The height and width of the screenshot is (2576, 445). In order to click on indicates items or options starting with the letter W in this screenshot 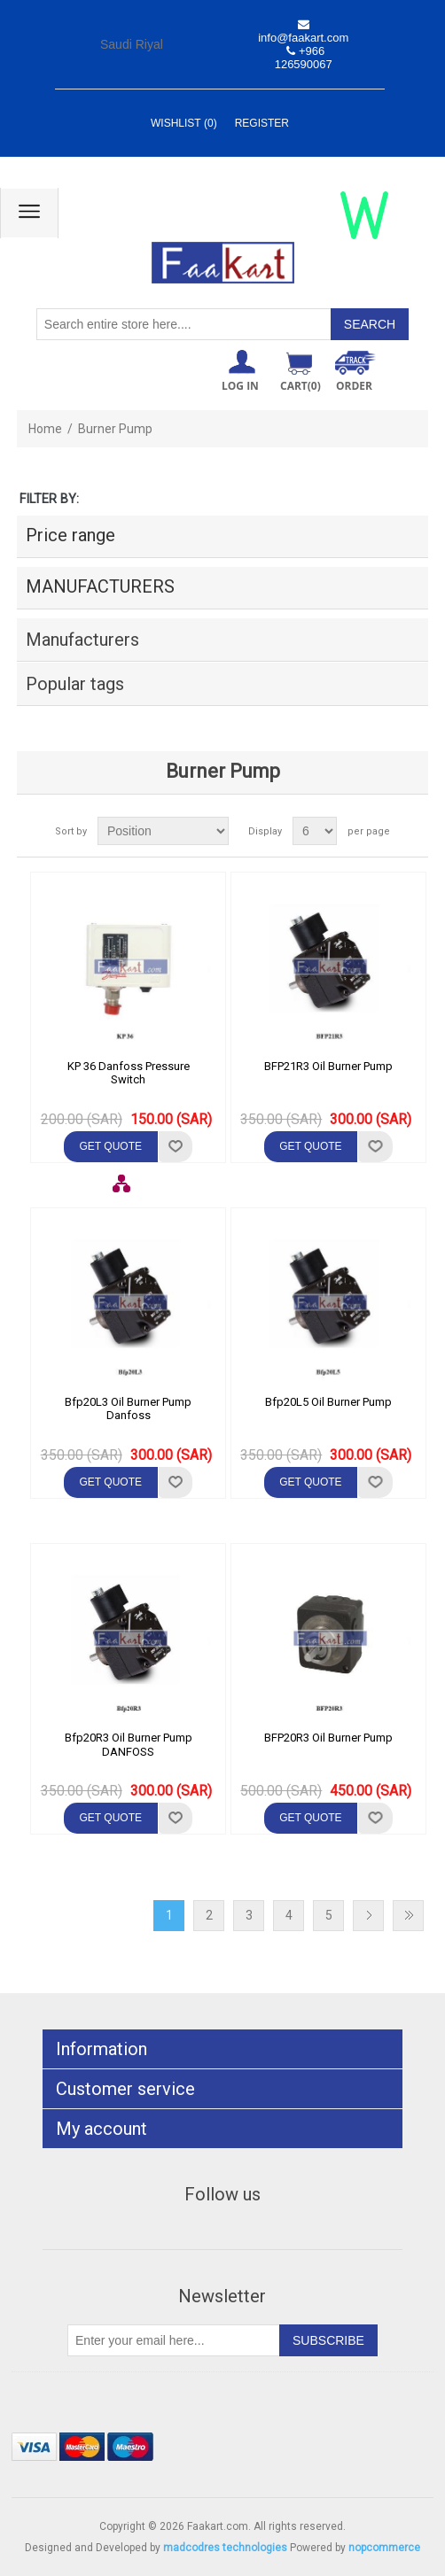, I will do `click(364, 215)`.